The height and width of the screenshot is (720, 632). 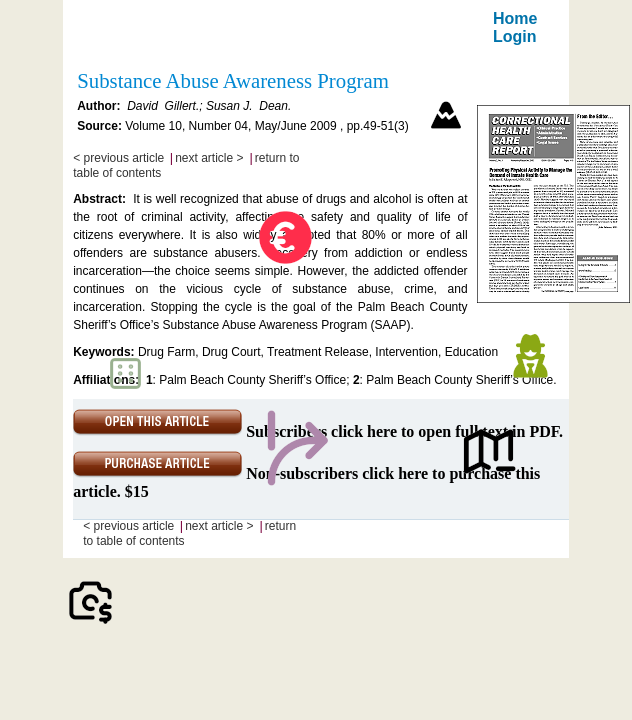 I want to click on view outdoor or nature-related content, so click(x=446, y=115).